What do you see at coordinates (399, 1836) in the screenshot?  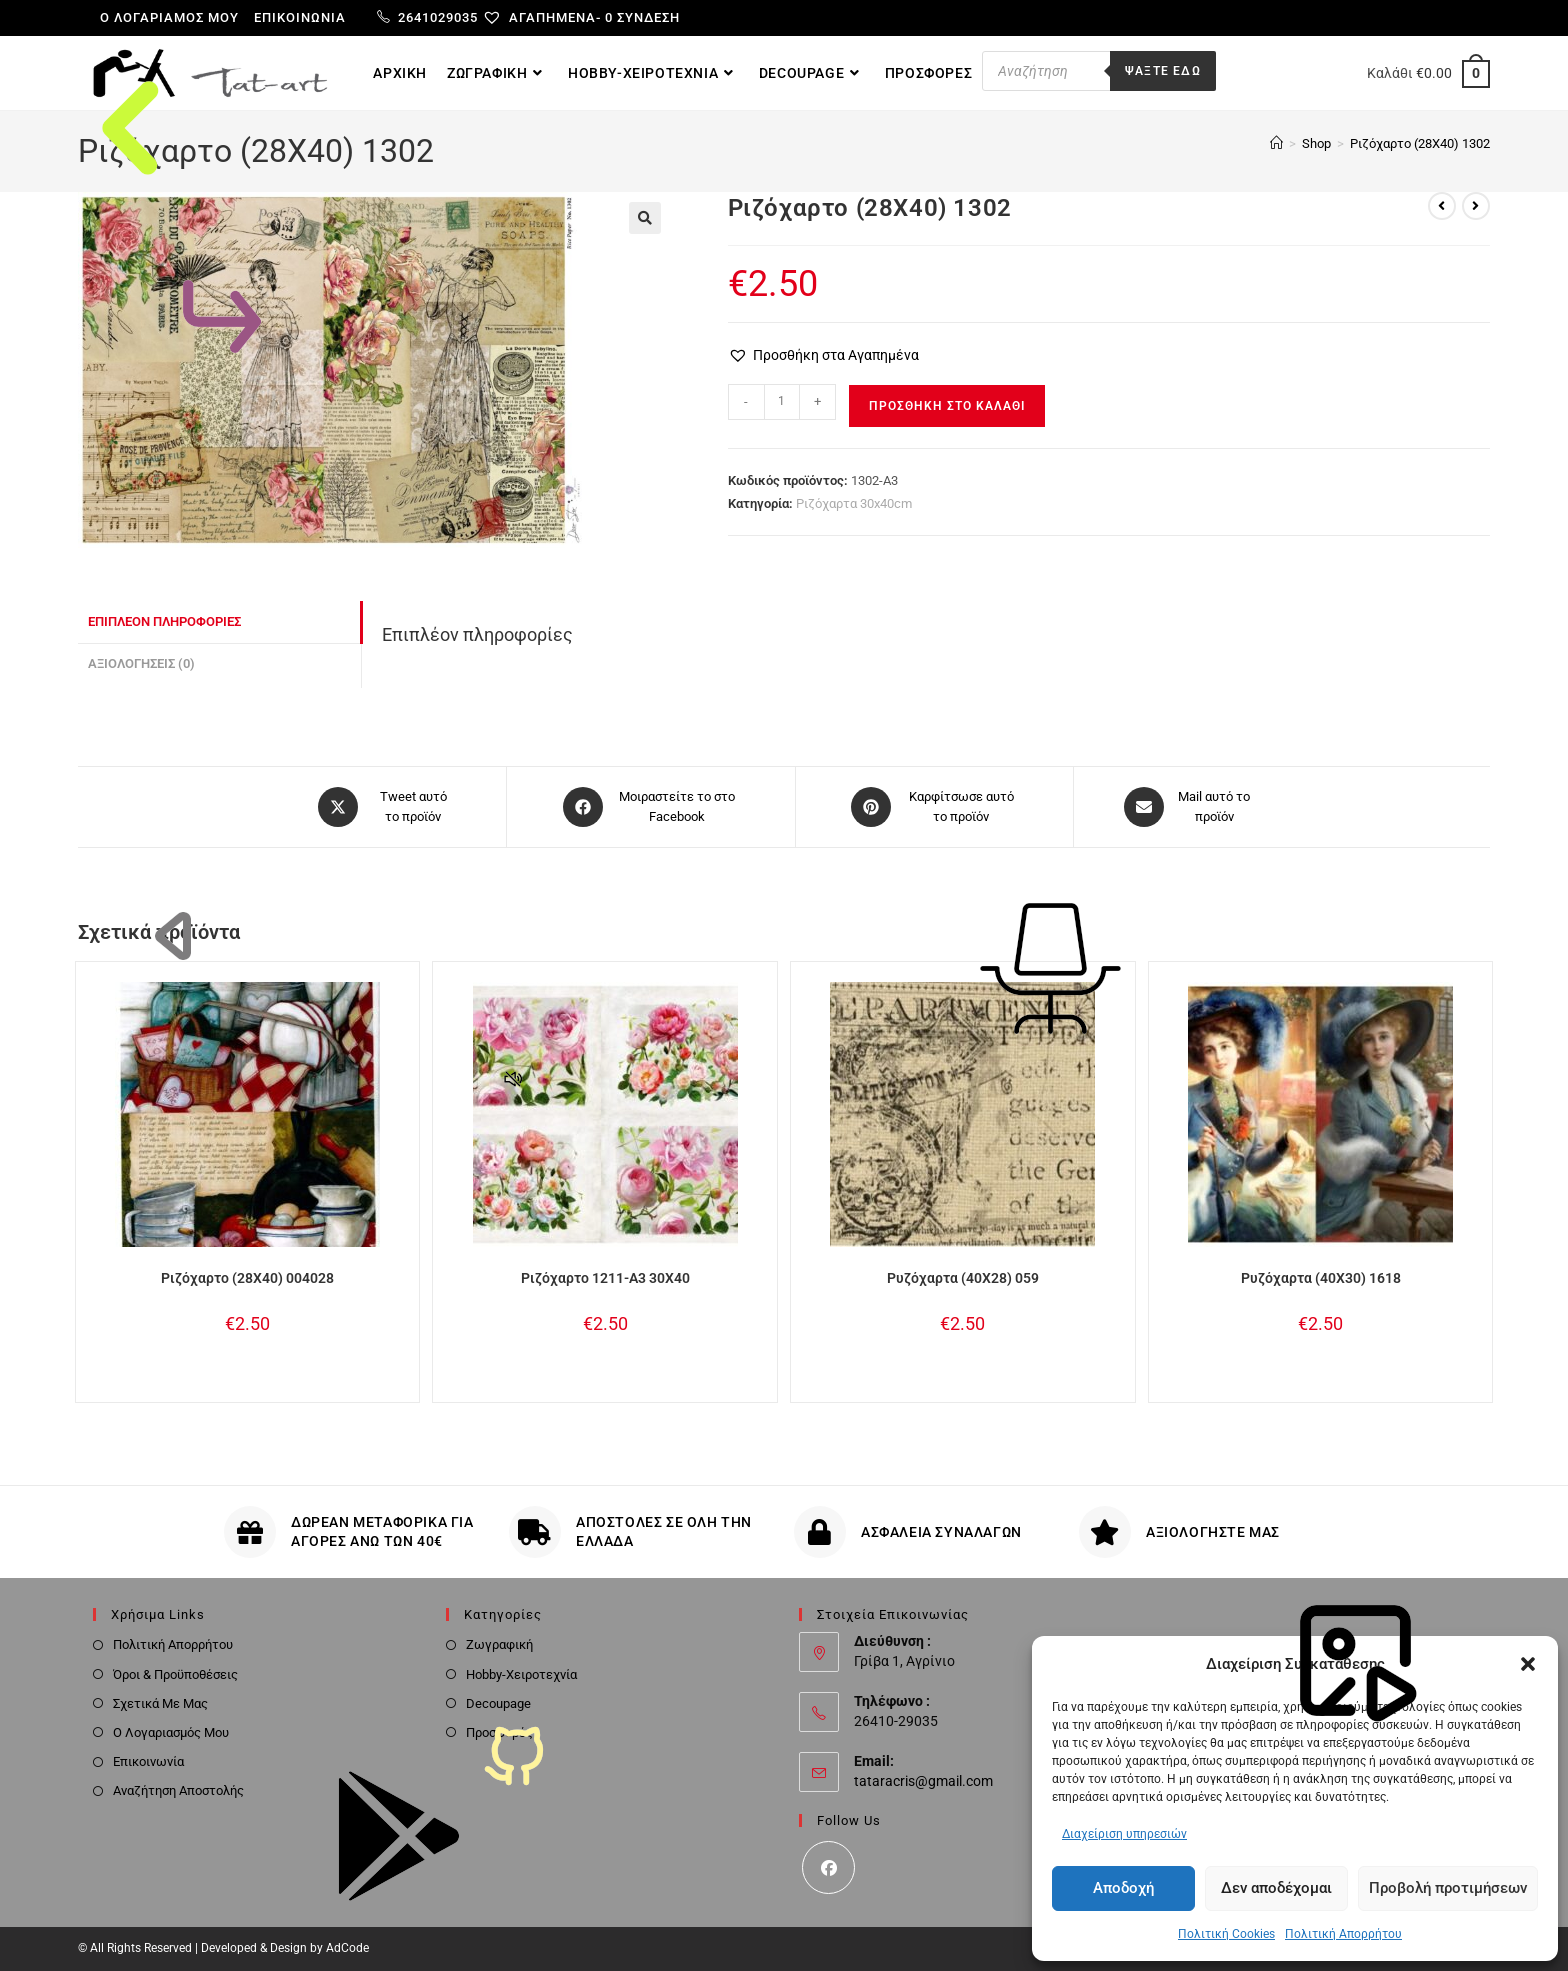 I see `open google play store` at bounding box center [399, 1836].